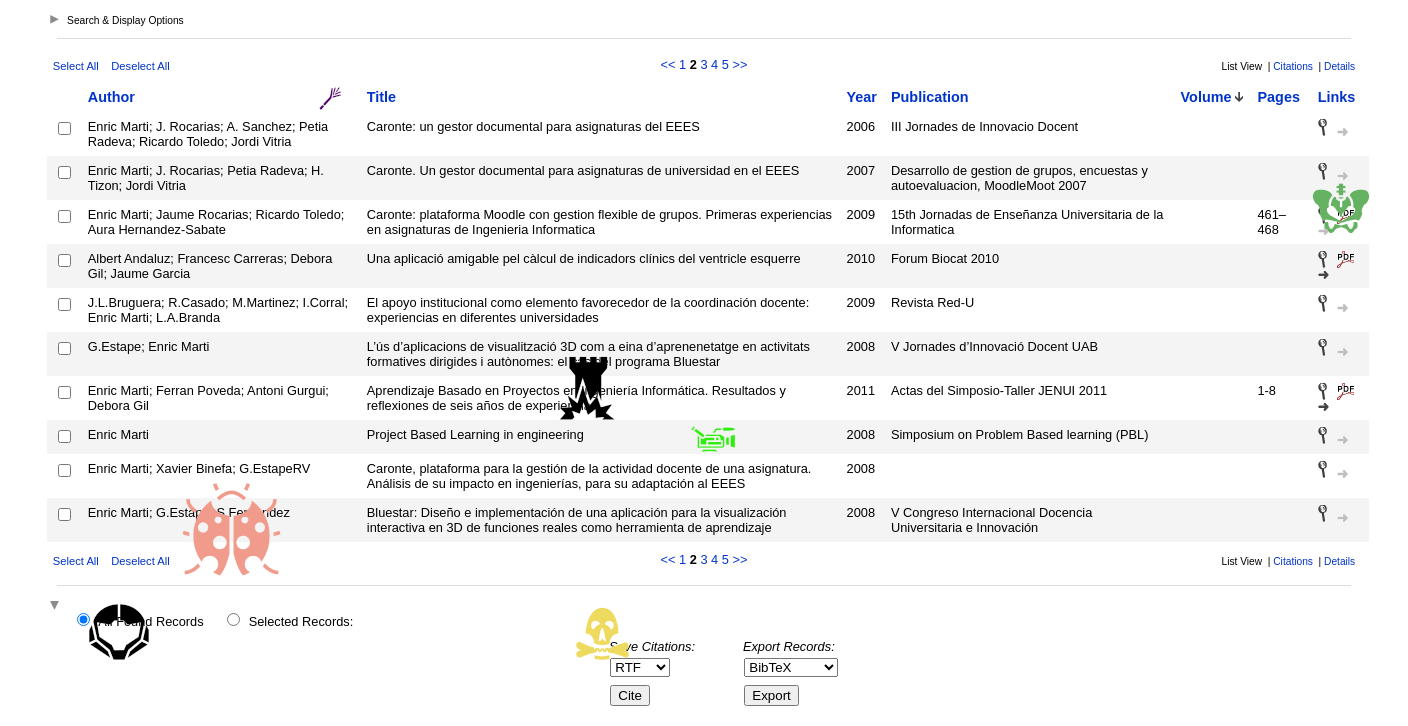 This screenshot has width=1408, height=726. What do you see at coordinates (602, 633) in the screenshot?
I see `enemy or creature type indicator in a game interface` at bounding box center [602, 633].